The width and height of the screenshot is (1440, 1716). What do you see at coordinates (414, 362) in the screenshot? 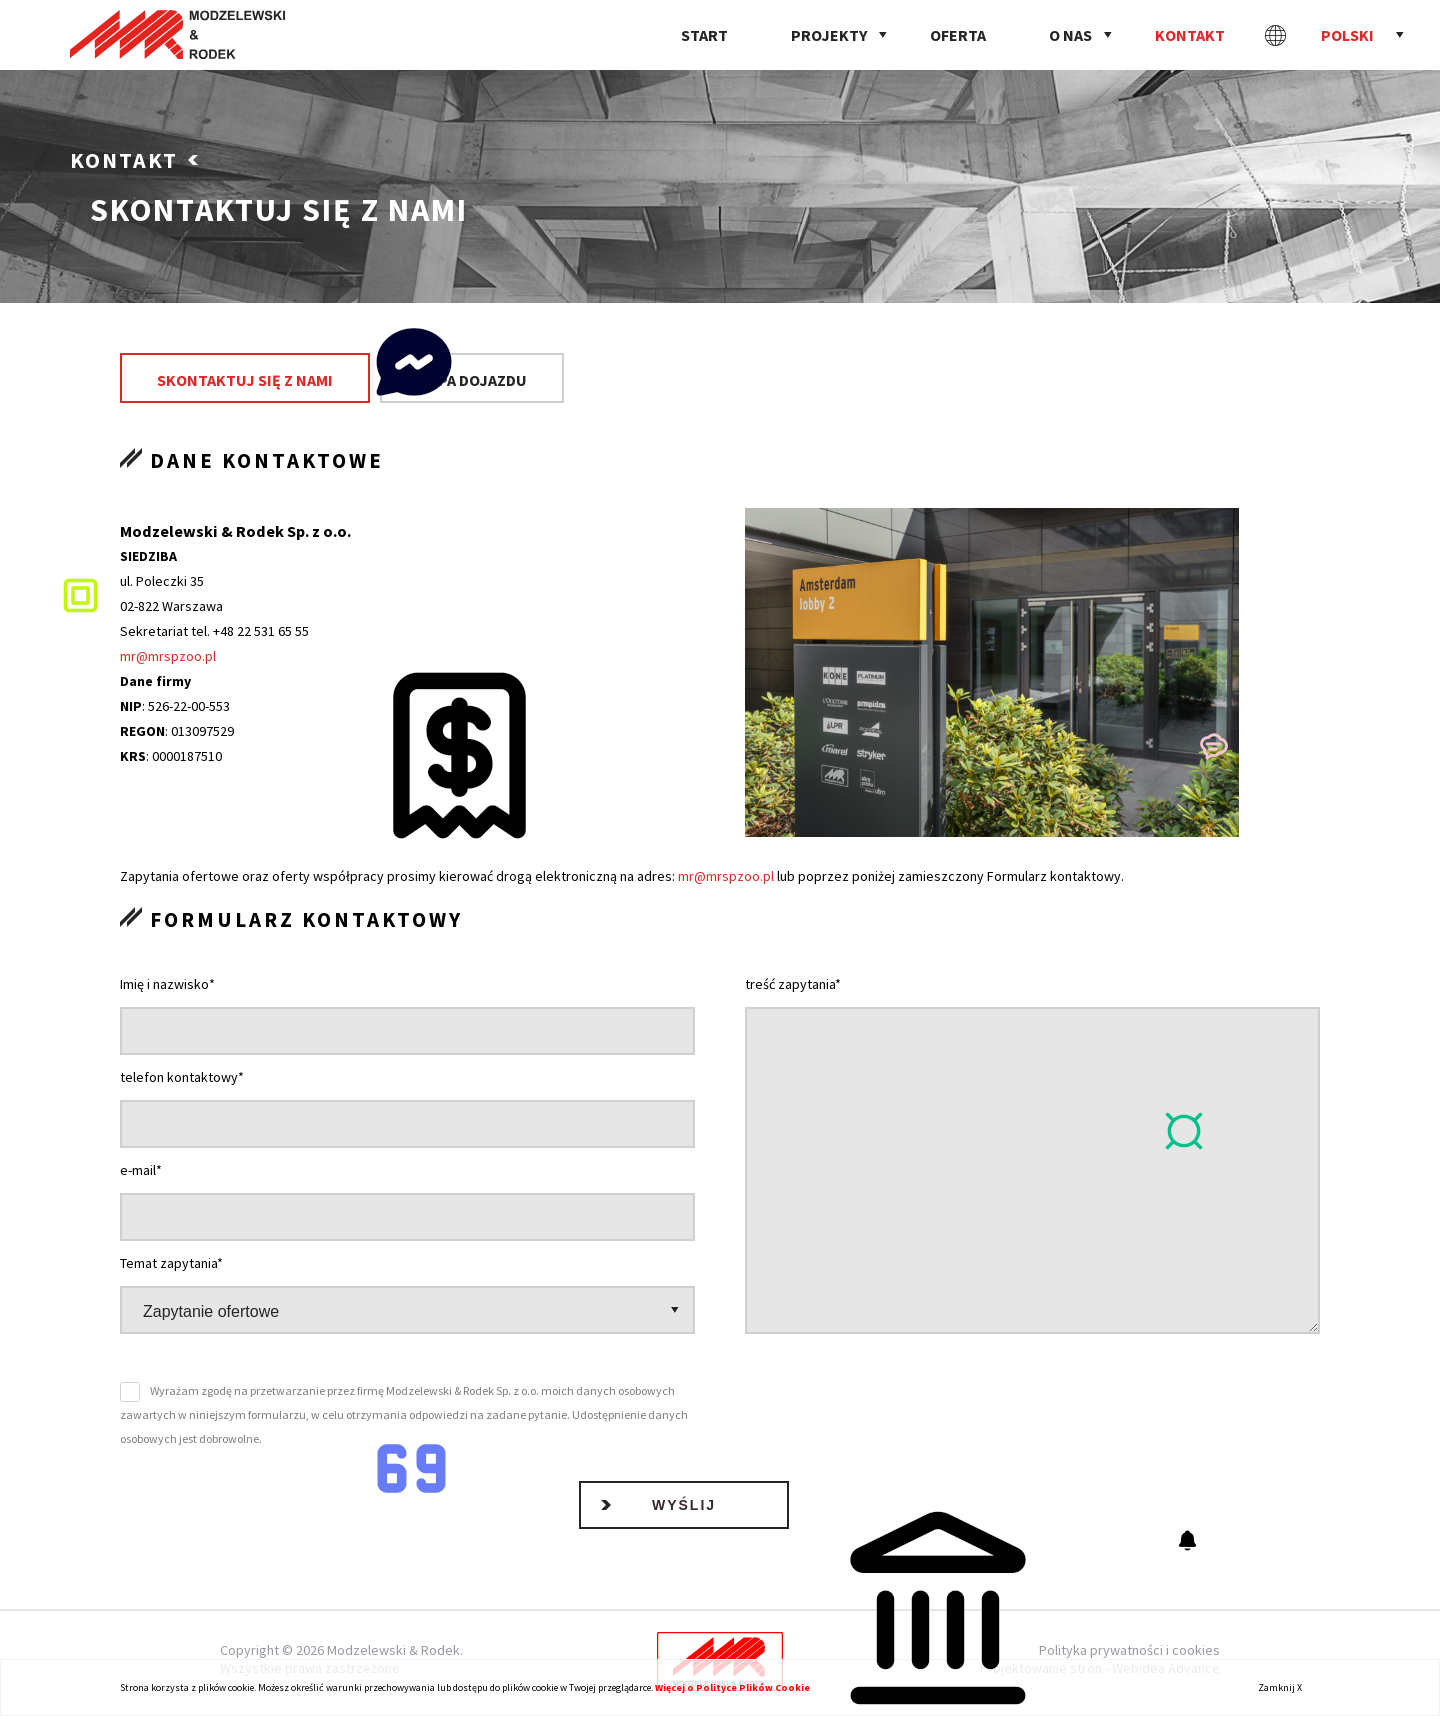
I see `open Facebook Messenger` at bounding box center [414, 362].